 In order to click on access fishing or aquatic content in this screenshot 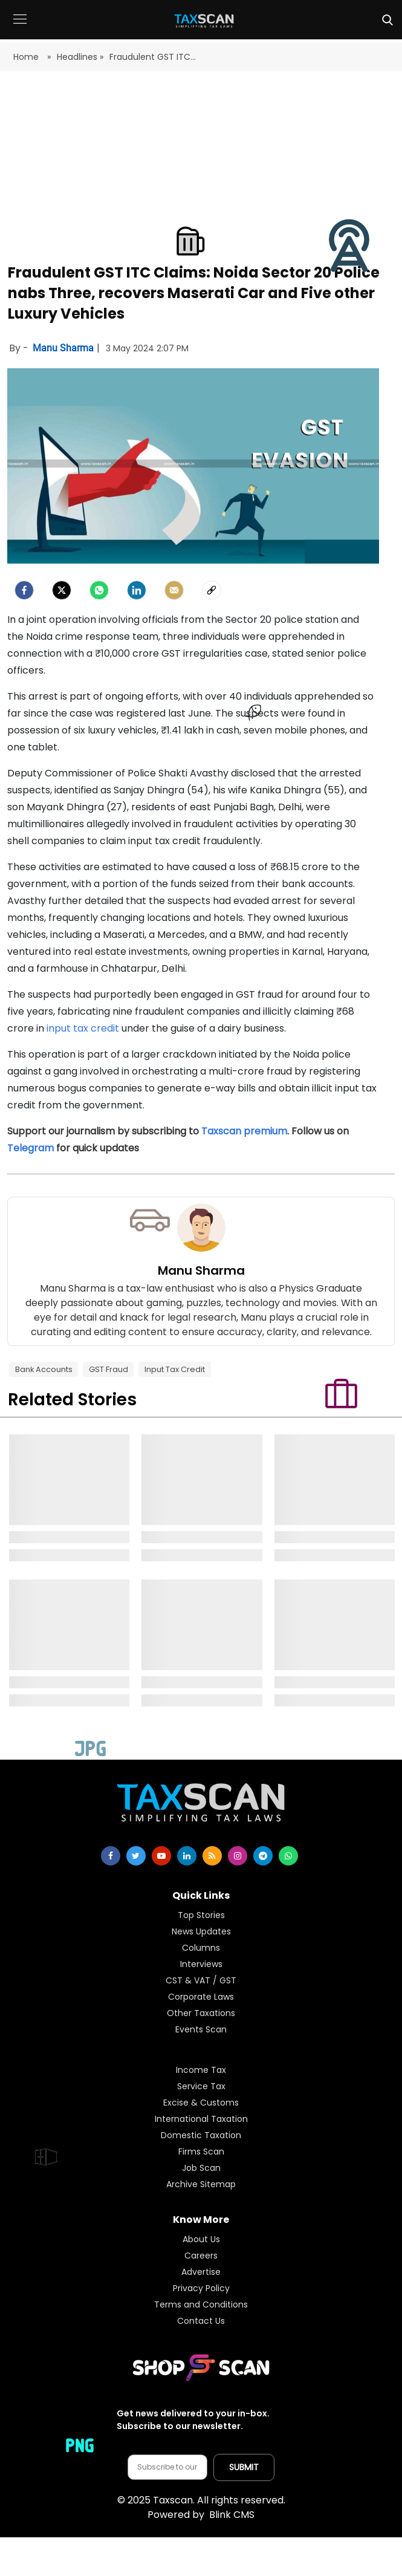, I will do `click(253, 712)`.